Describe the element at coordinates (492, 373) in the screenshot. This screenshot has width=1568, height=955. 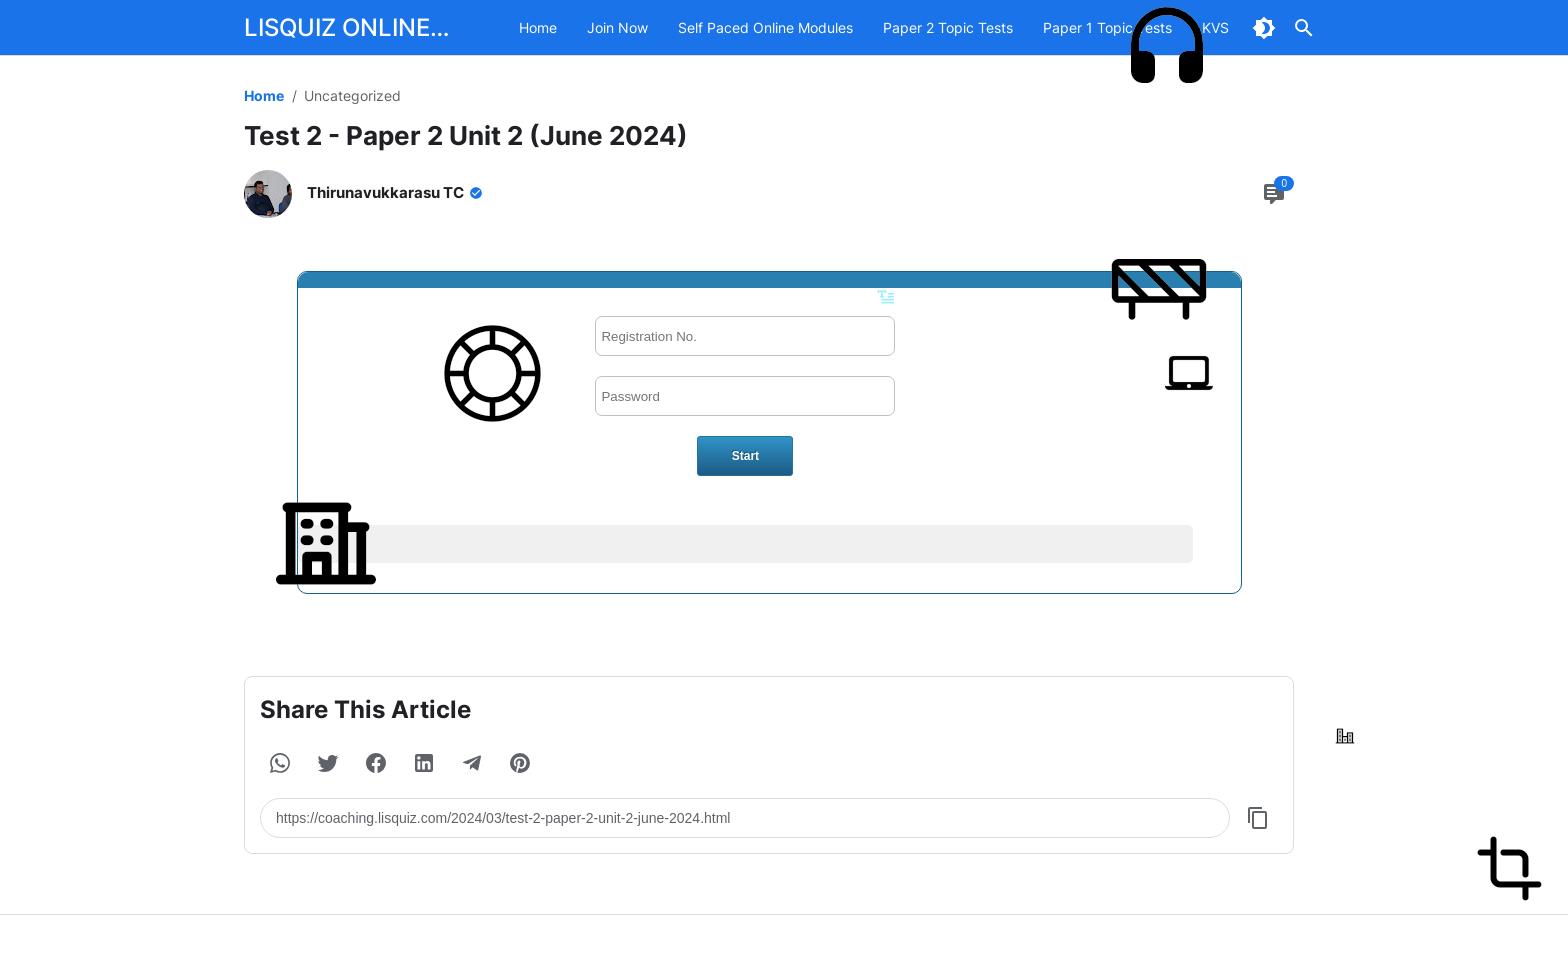
I see `access casino or gambling games` at that location.